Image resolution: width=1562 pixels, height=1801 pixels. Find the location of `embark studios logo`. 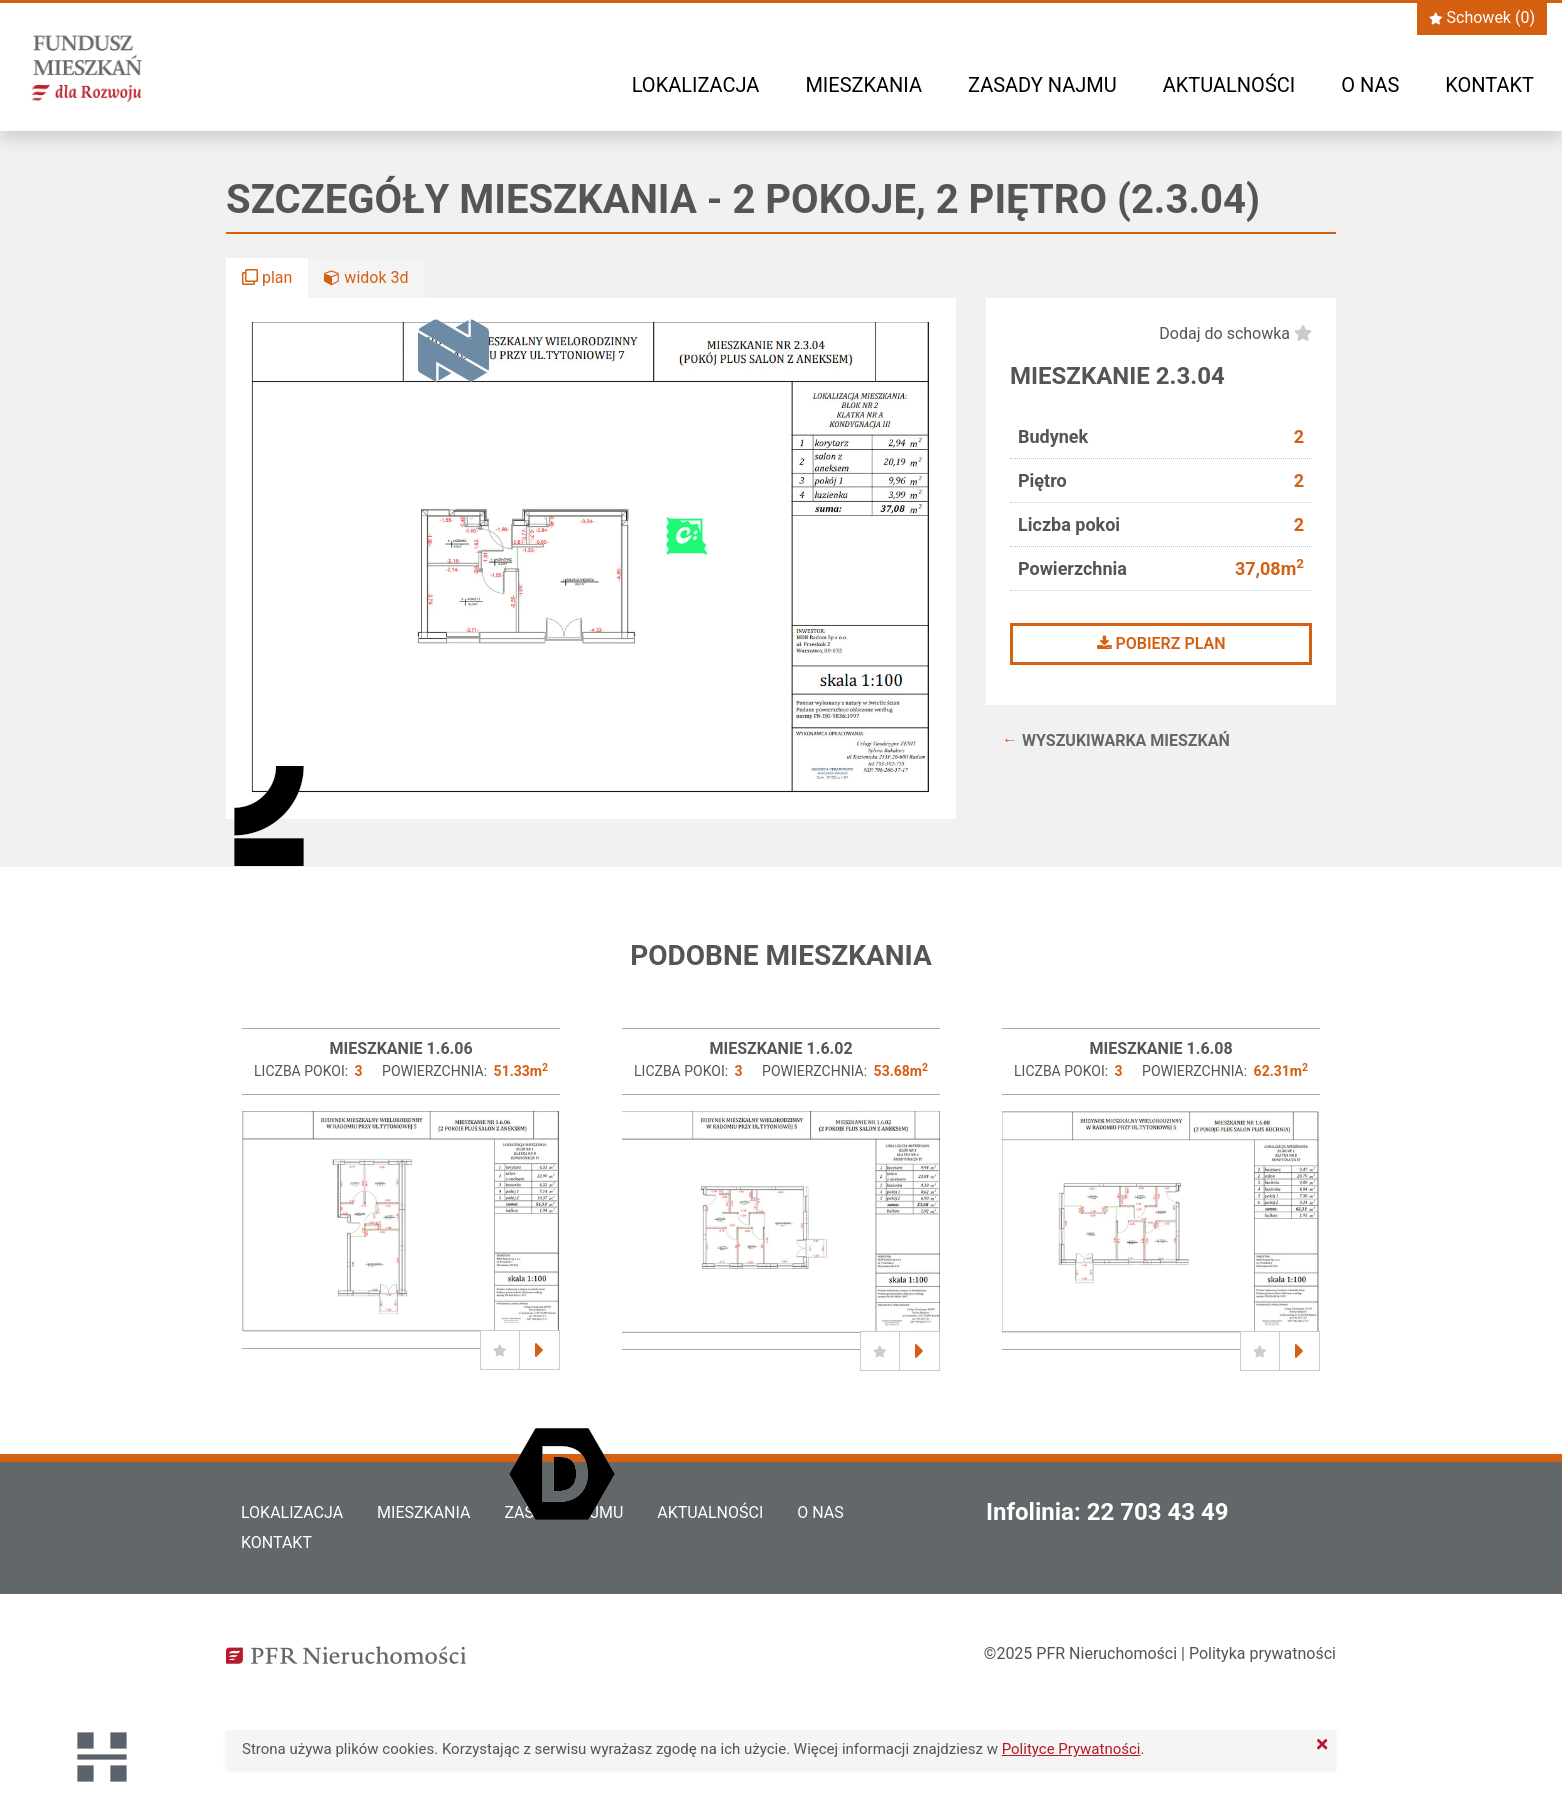

embark studios logo is located at coordinates (269, 816).